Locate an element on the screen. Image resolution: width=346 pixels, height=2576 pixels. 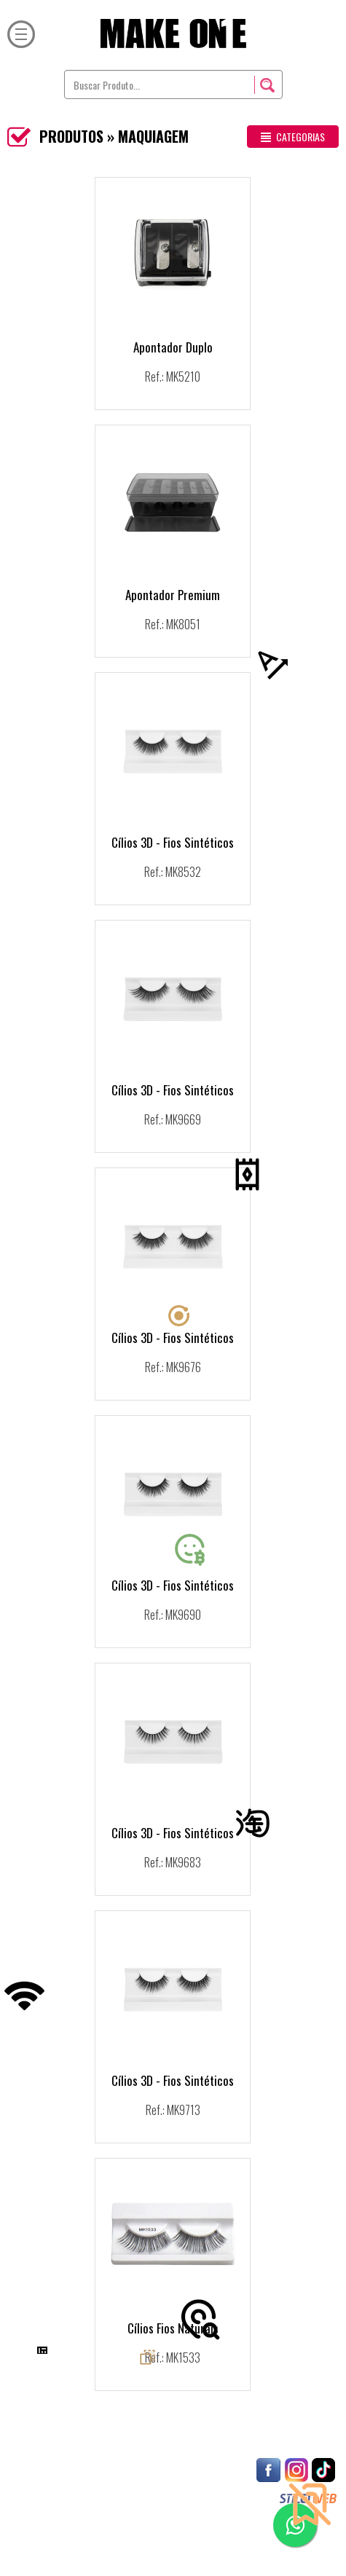
bookmarks feature disabled is located at coordinates (310, 2504).